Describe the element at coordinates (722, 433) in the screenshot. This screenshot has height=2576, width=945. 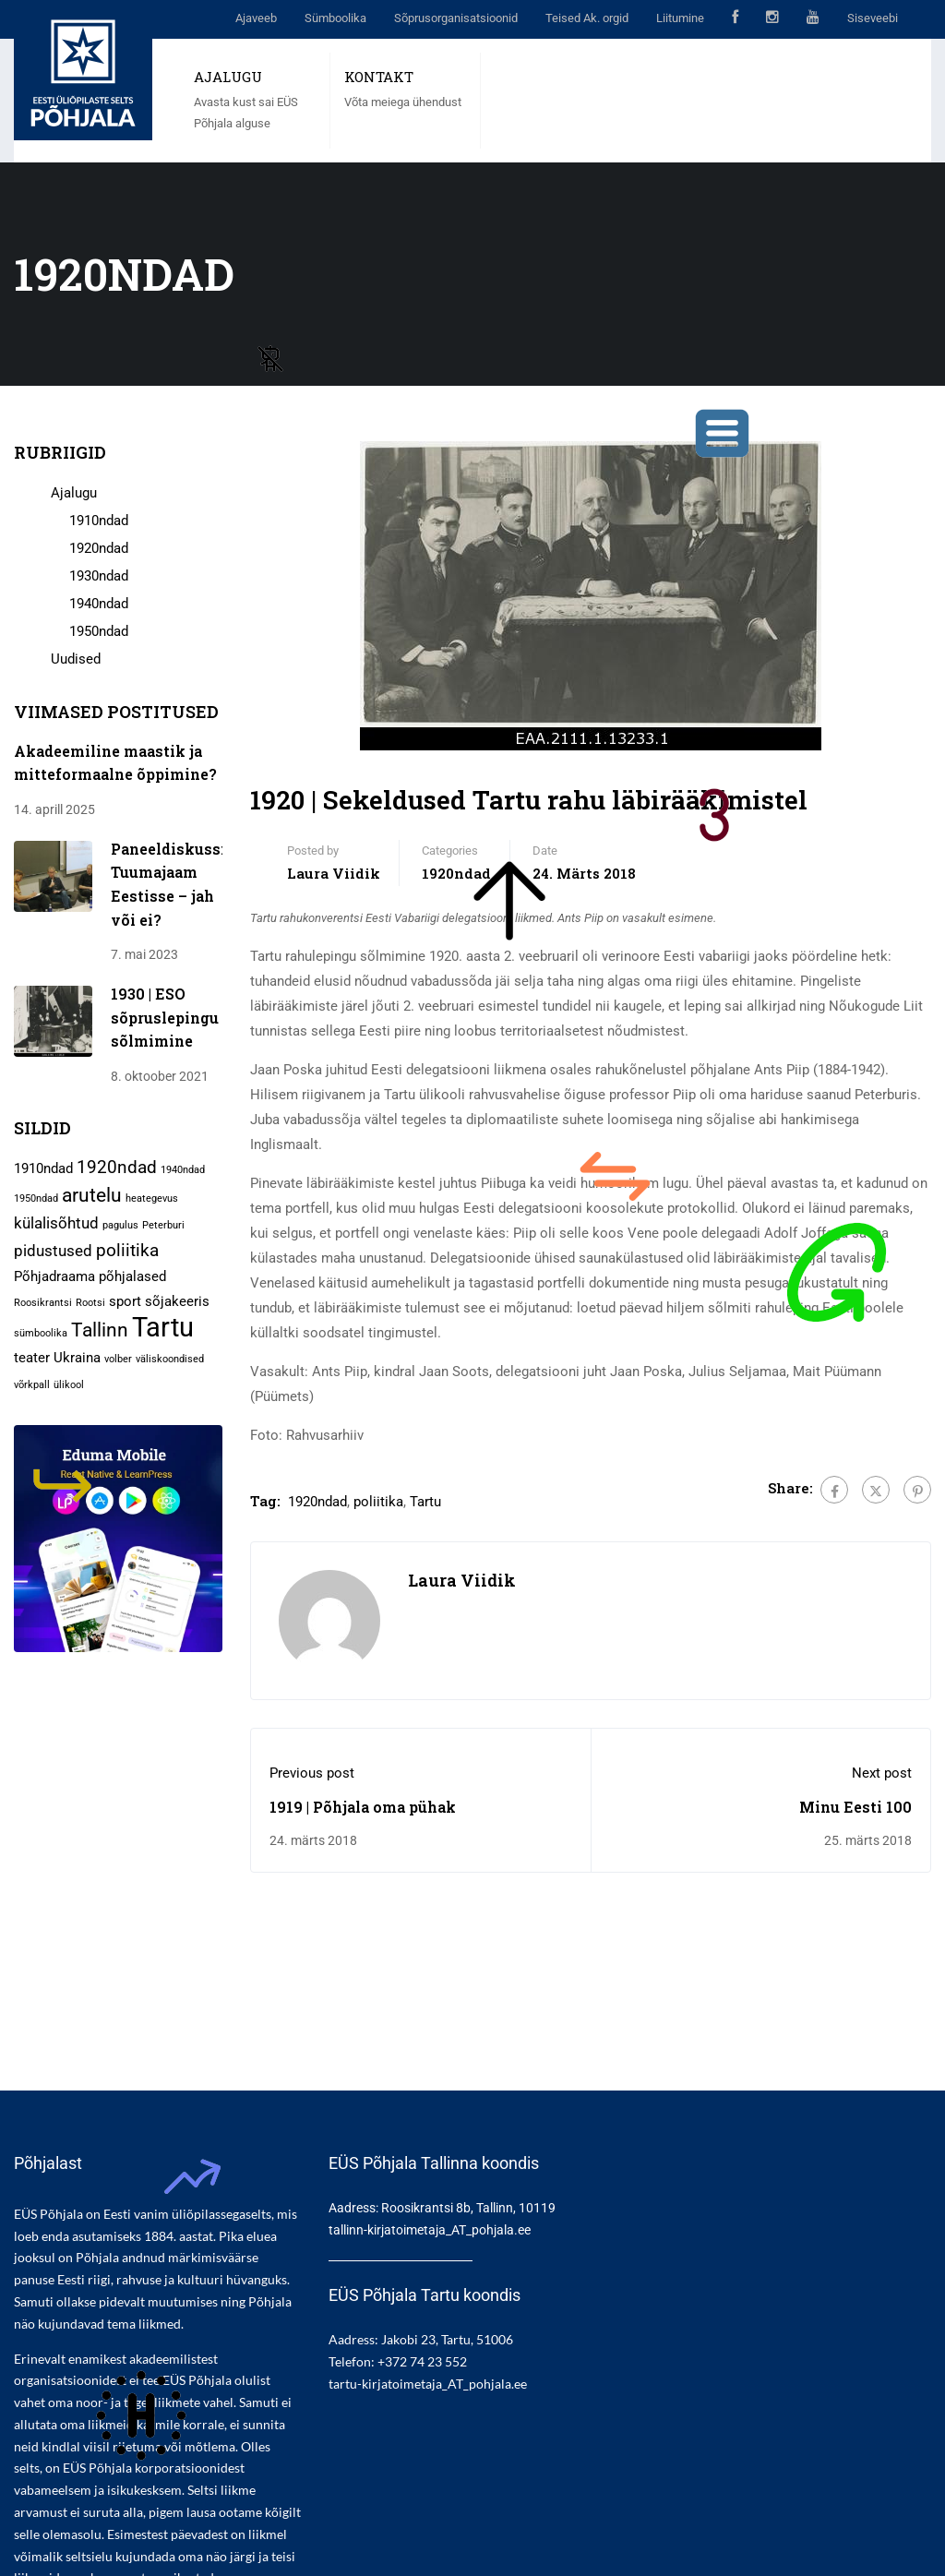
I see `view article or document content` at that location.